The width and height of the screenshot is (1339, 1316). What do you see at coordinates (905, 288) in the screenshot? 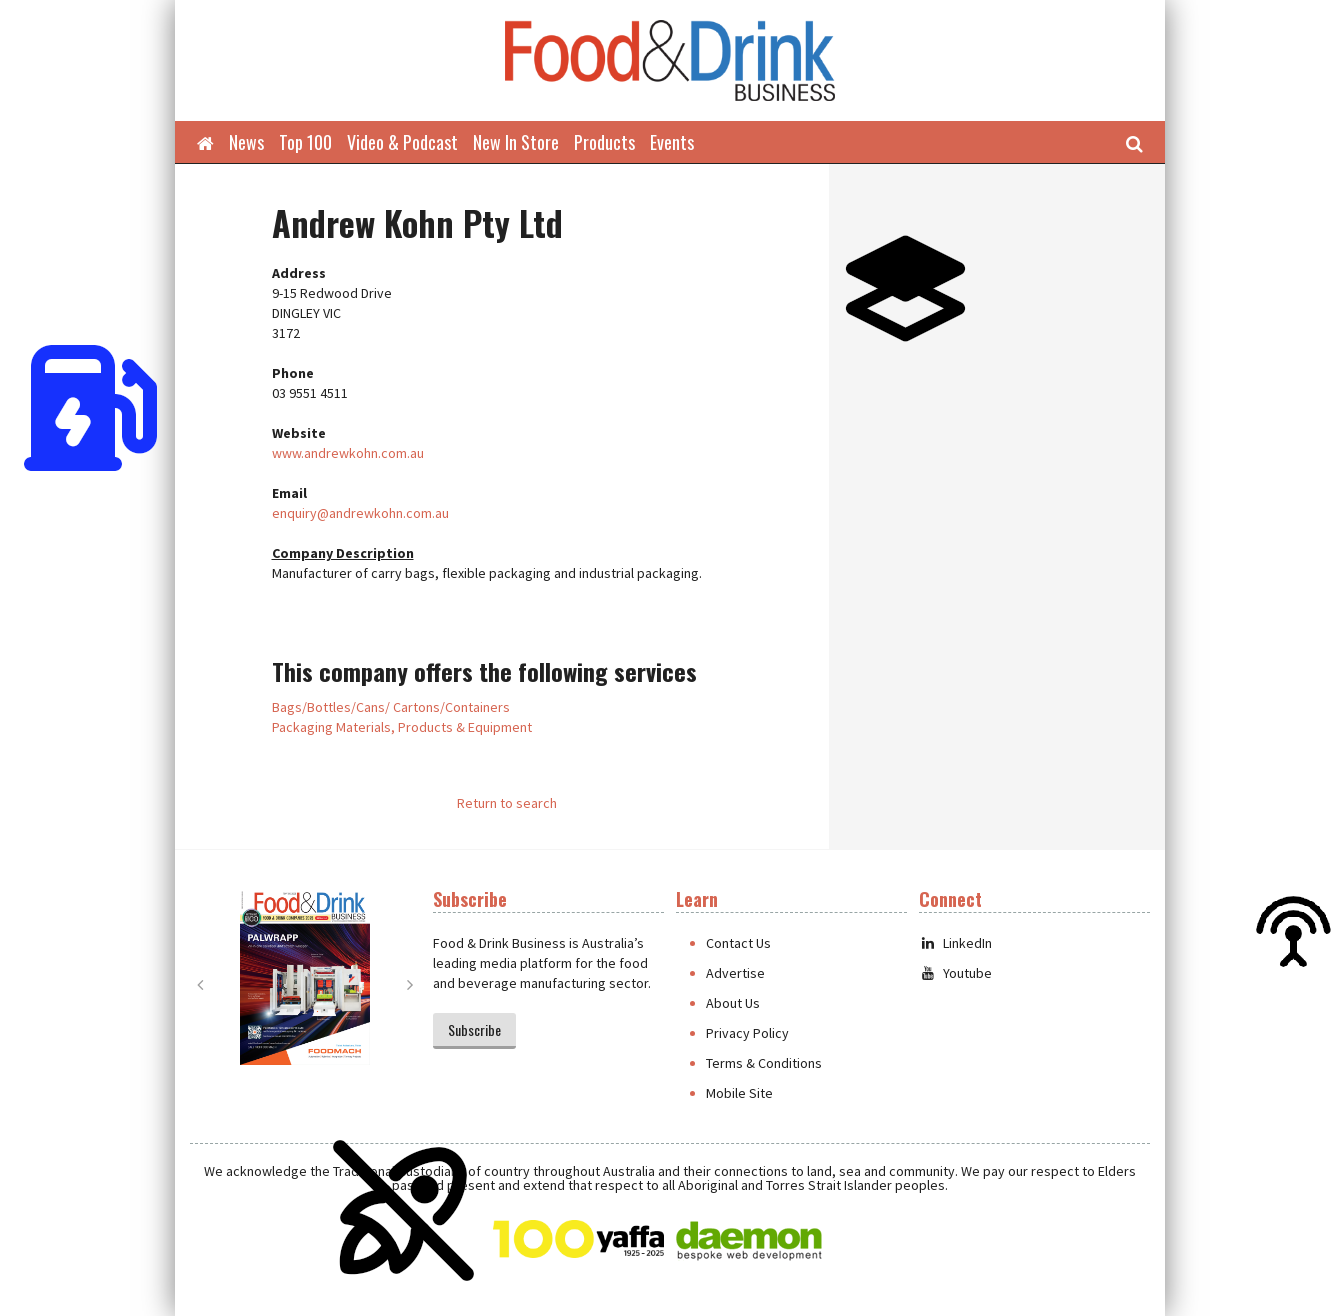
I see `bring layer to front` at bounding box center [905, 288].